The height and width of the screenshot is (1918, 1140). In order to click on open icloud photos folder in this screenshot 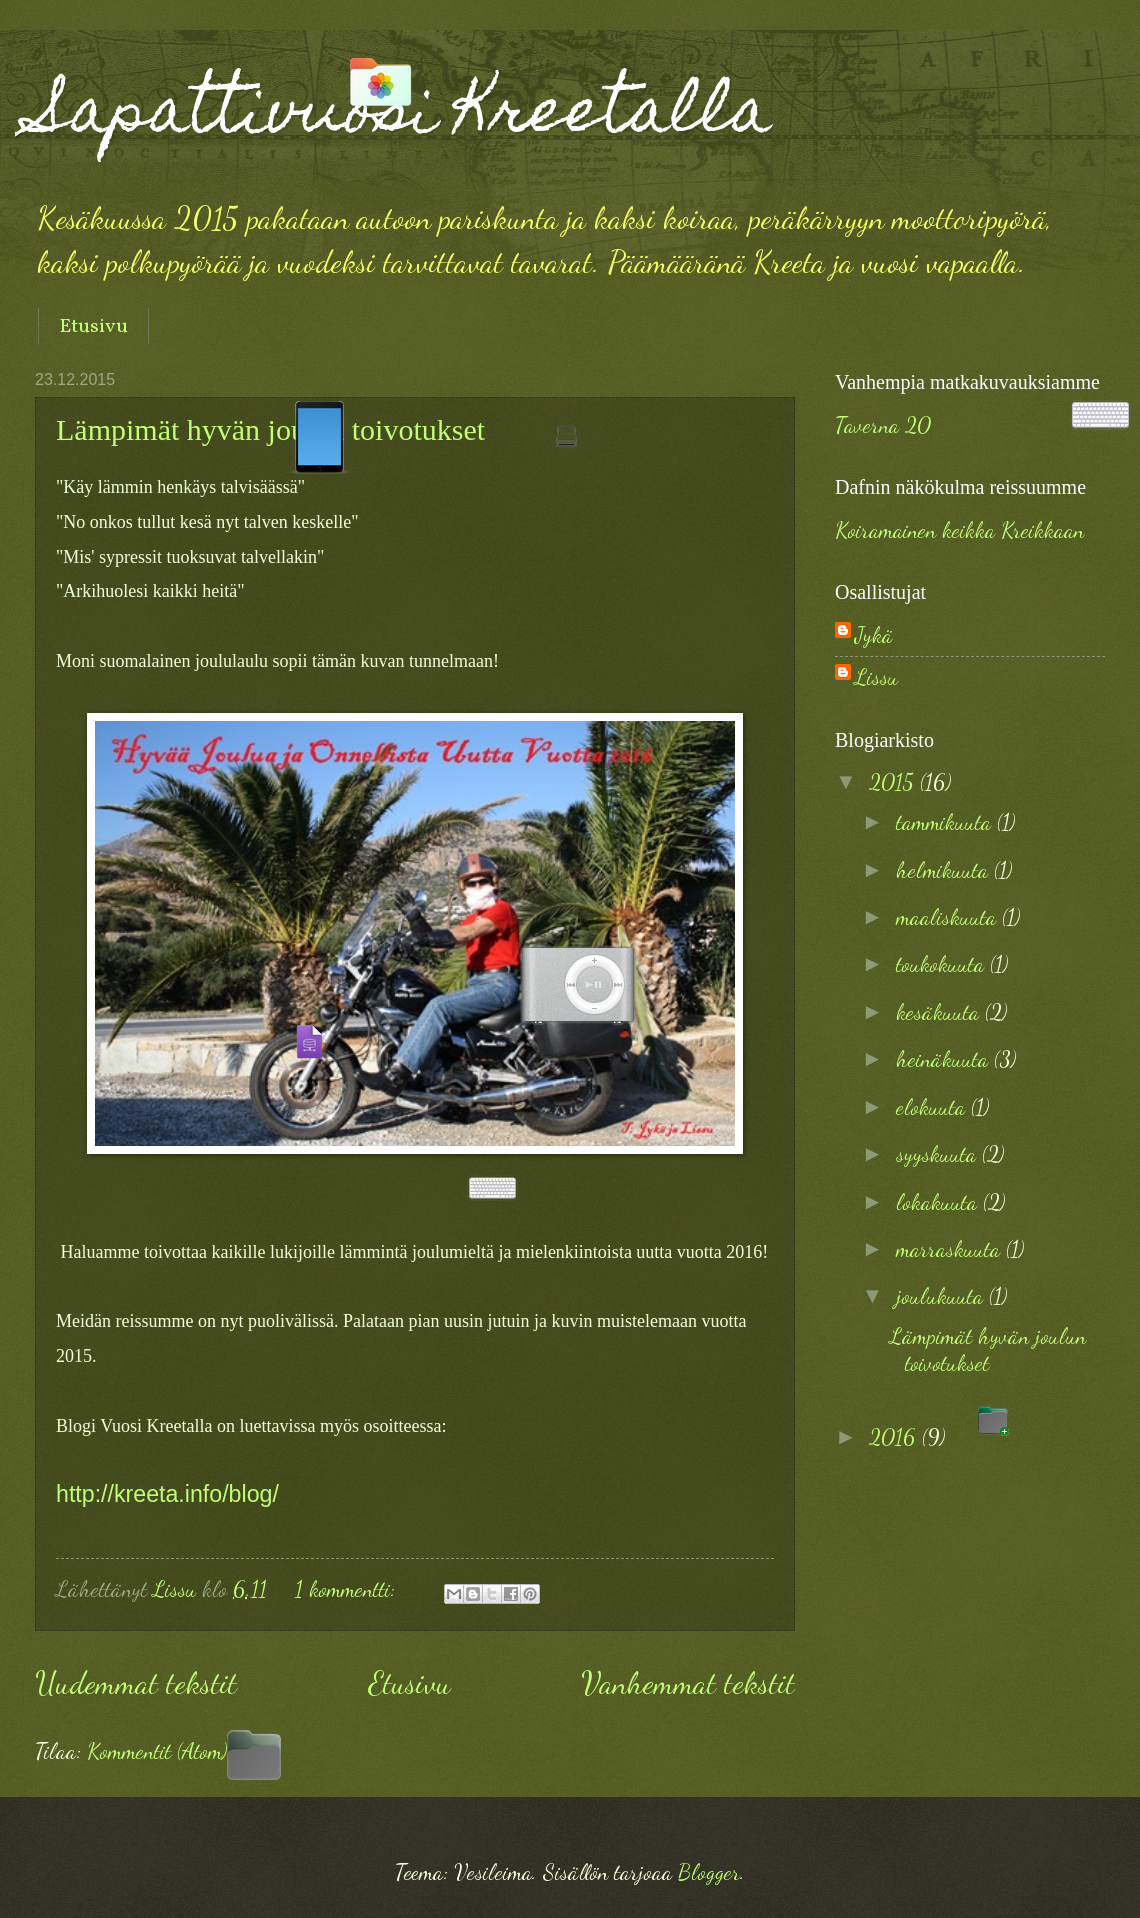, I will do `click(380, 83)`.